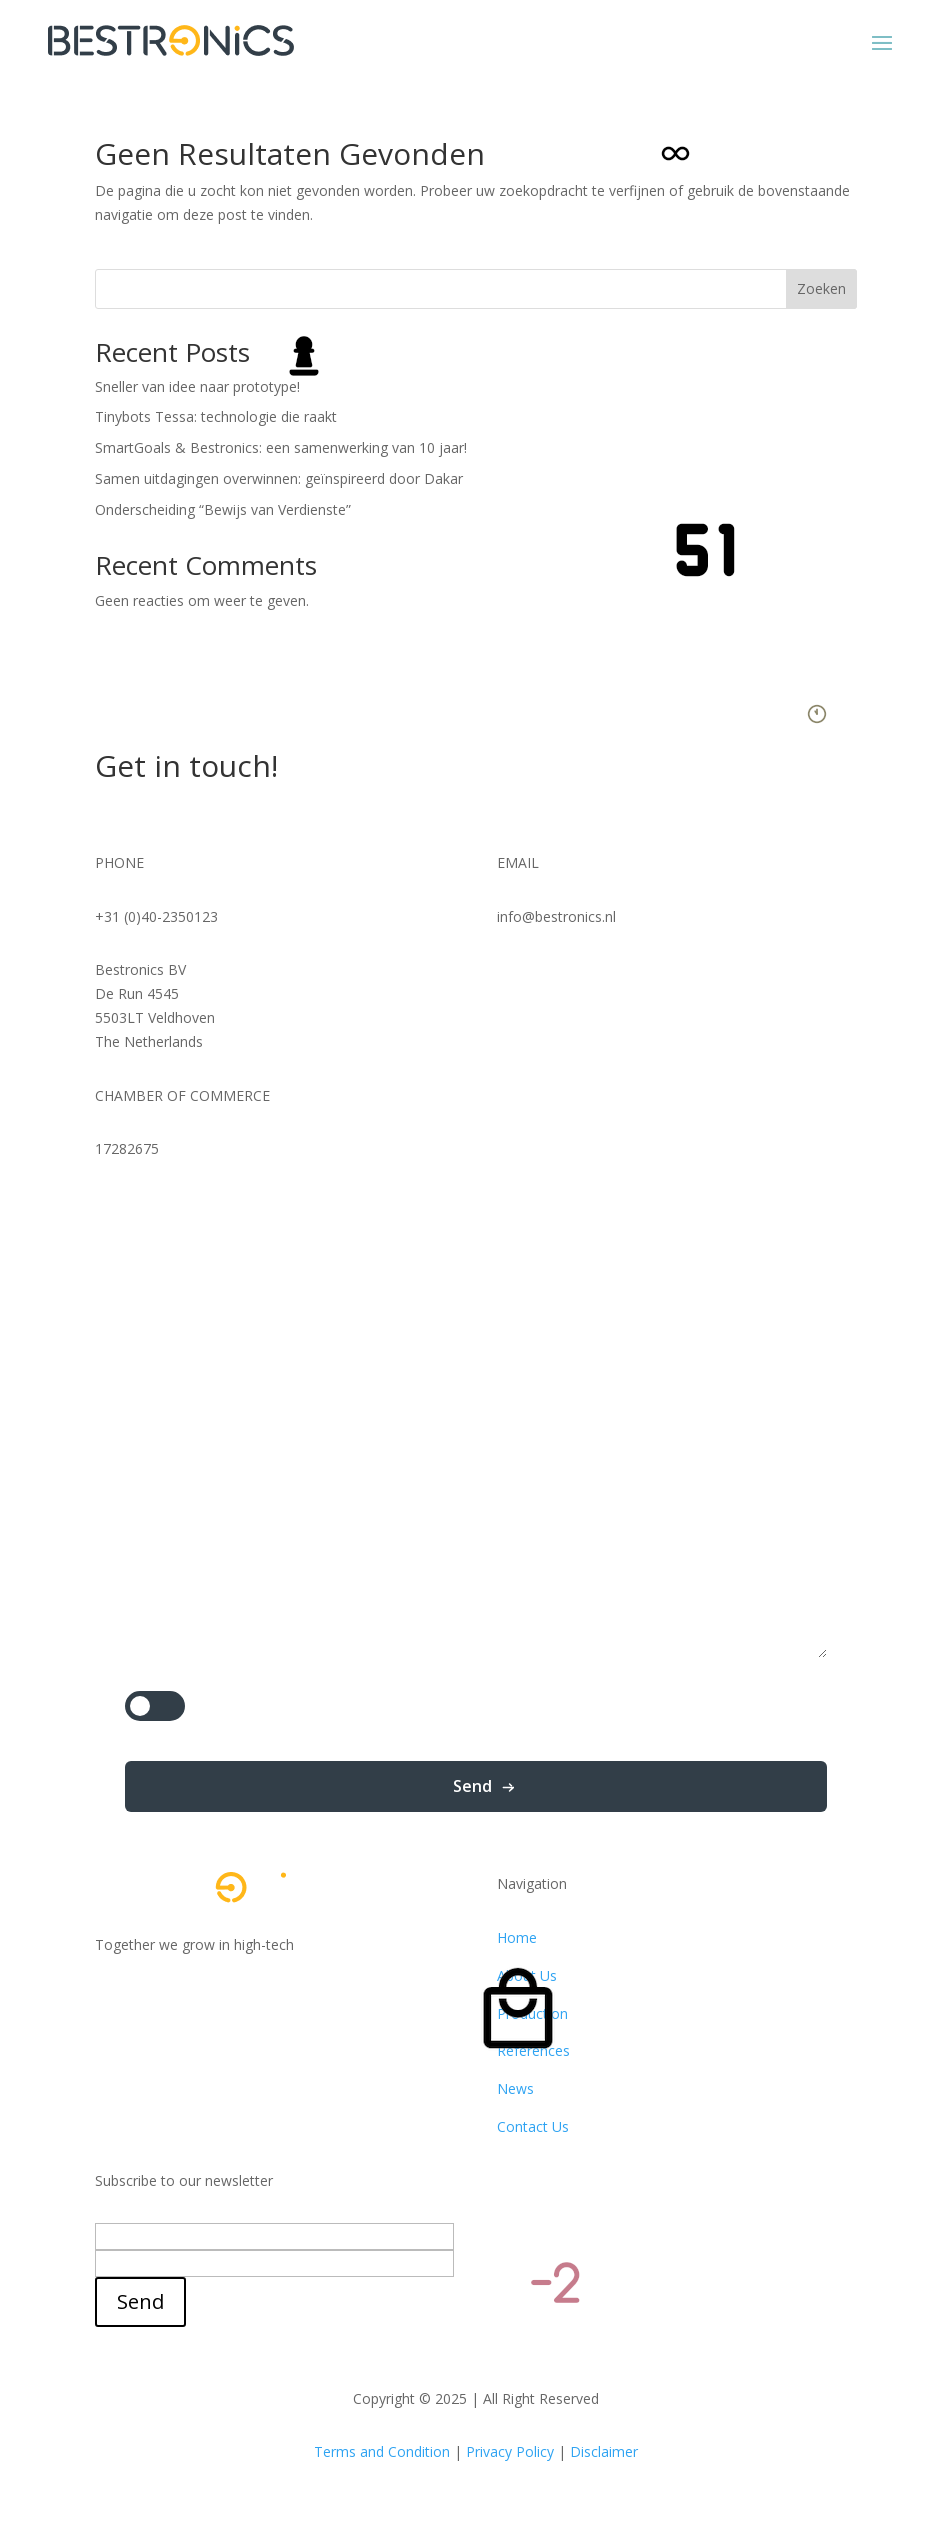  I want to click on play chess or access chess game, so click(304, 357).